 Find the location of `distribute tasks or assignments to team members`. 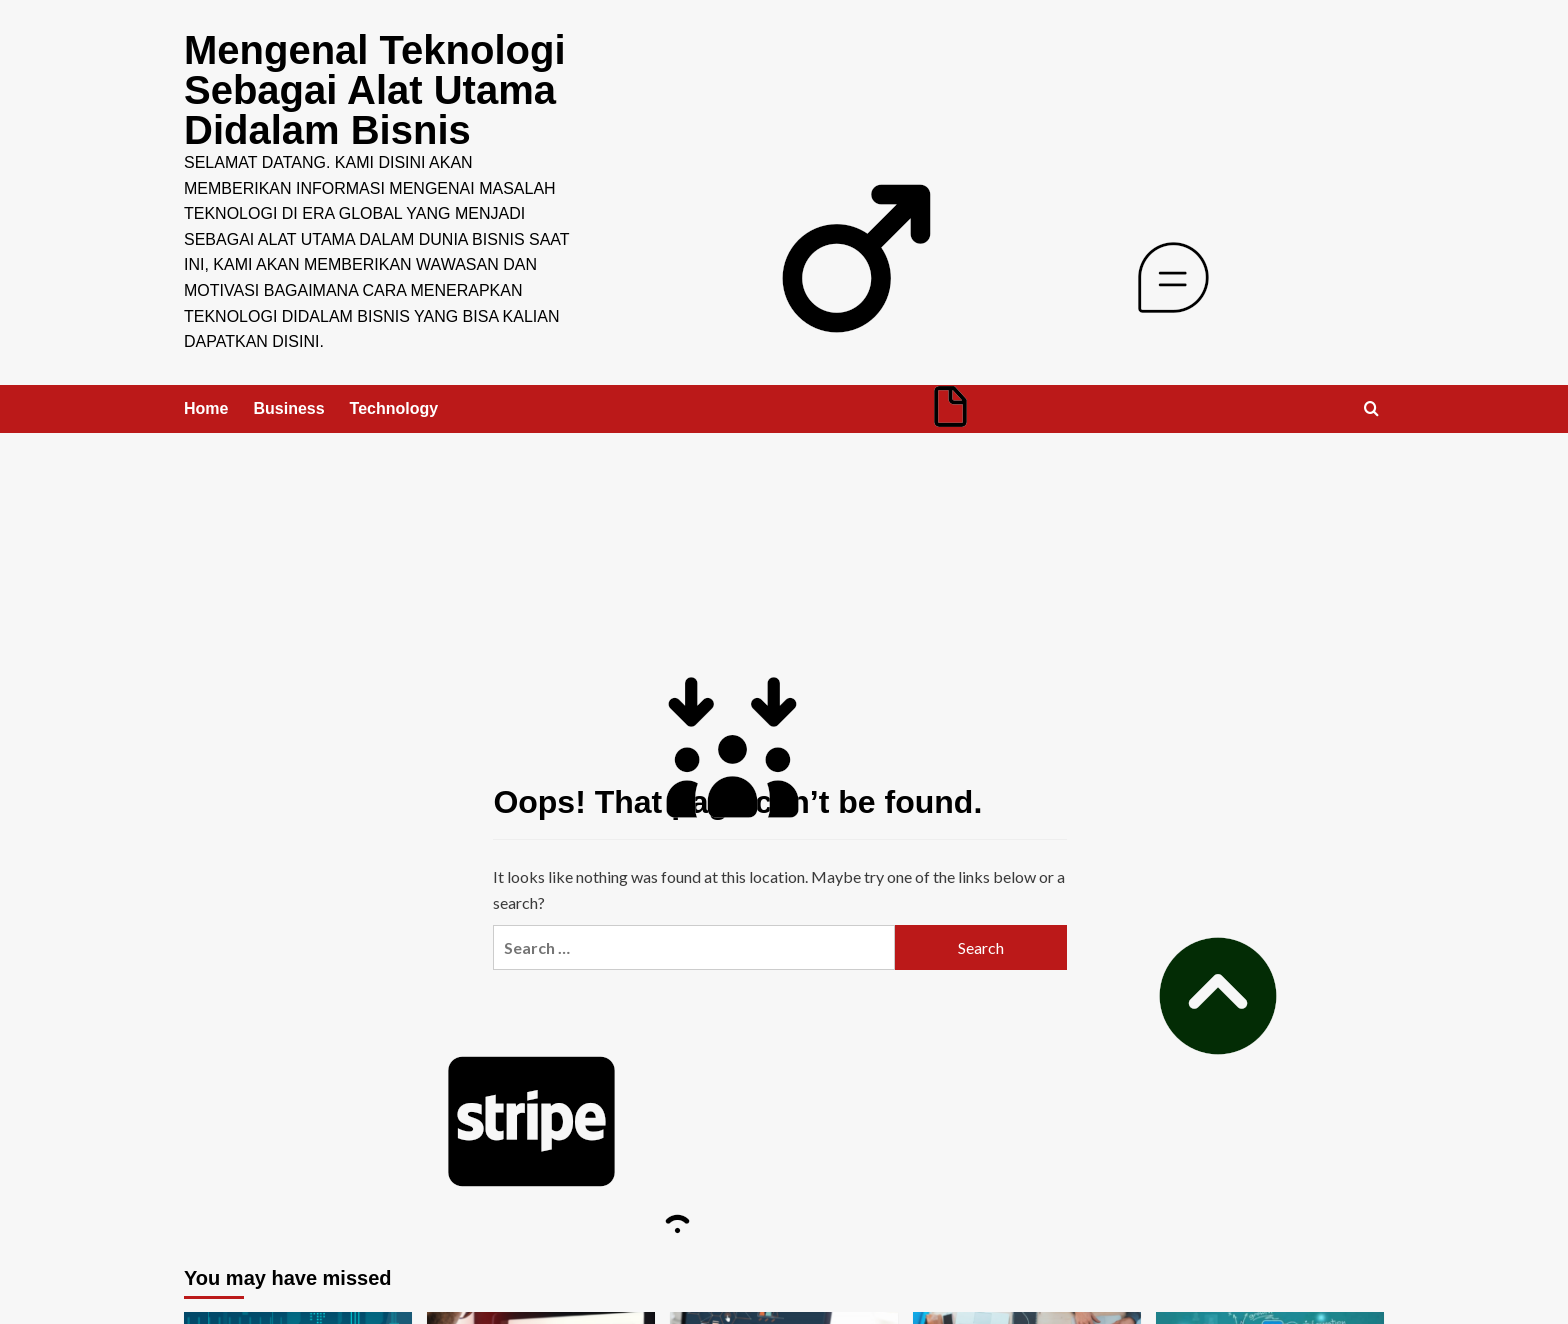

distribute tasks or assignments to team members is located at coordinates (732, 751).